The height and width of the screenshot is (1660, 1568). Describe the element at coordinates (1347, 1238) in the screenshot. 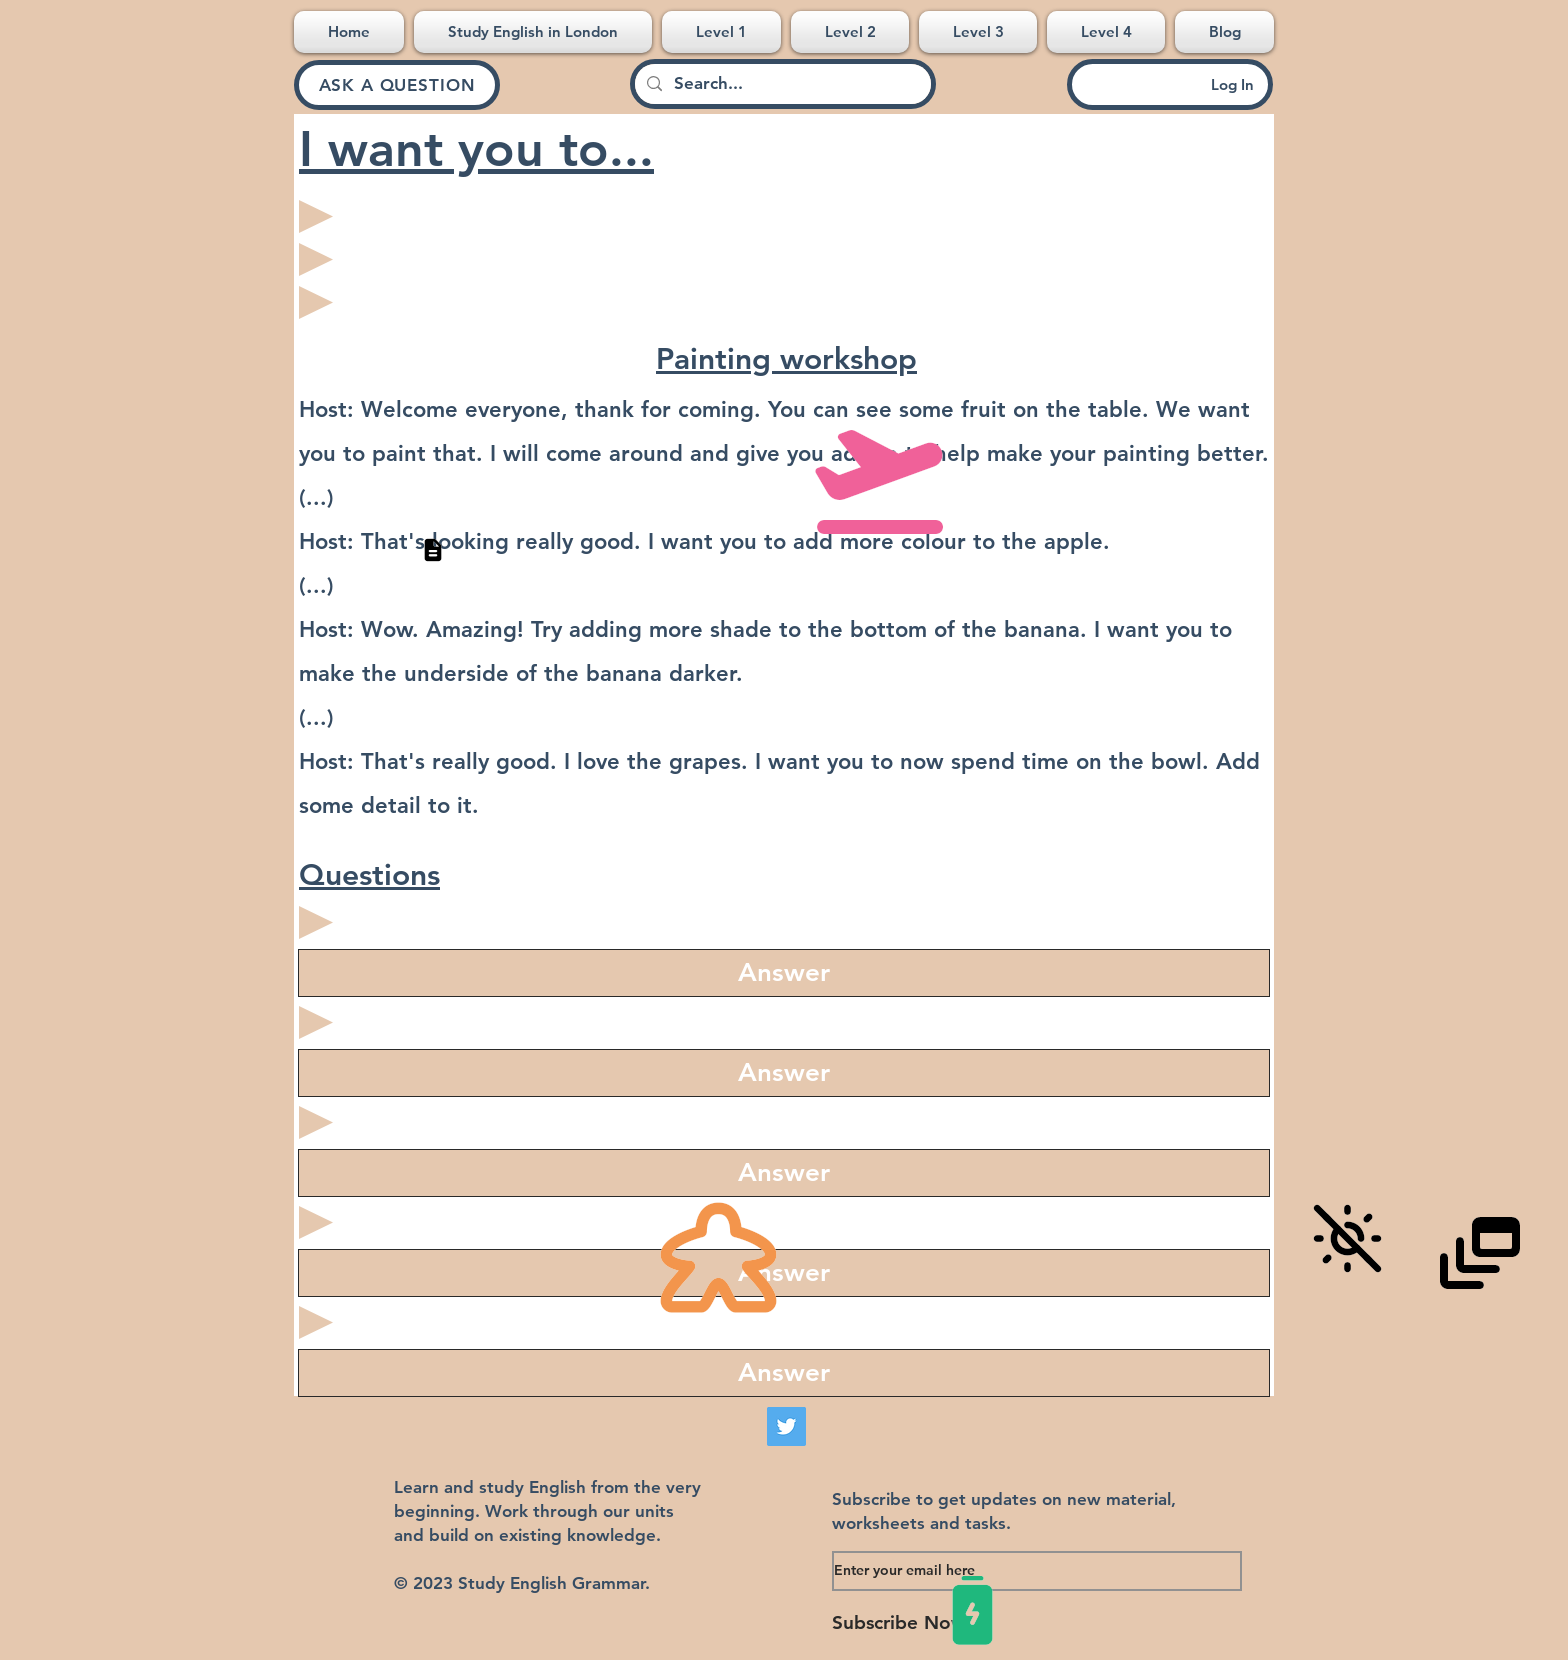

I see `disable light mode or brightness` at that location.